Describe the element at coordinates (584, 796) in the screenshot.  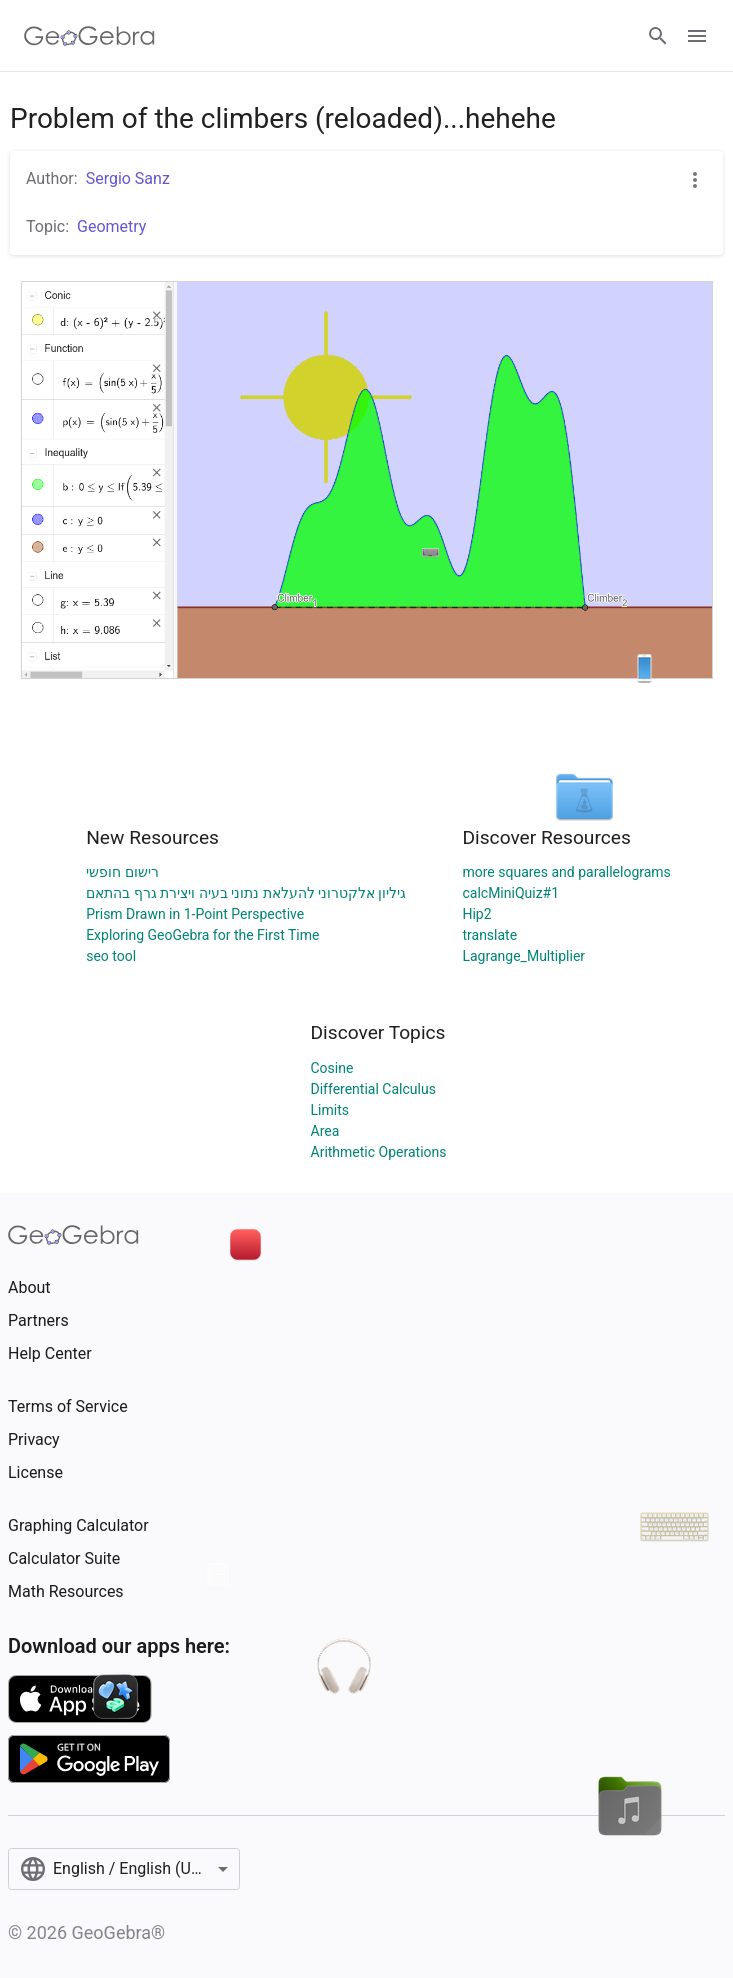
I see `open the Antidote application folder` at that location.